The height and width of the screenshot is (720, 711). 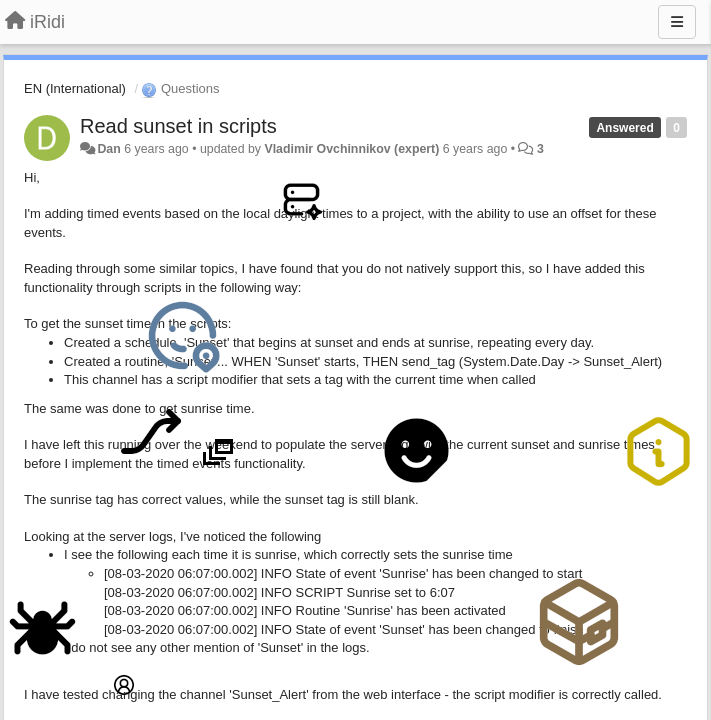 What do you see at coordinates (182, 335) in the screenshot?
I see `pin your current mood or status` at bounding box center [182, 335].